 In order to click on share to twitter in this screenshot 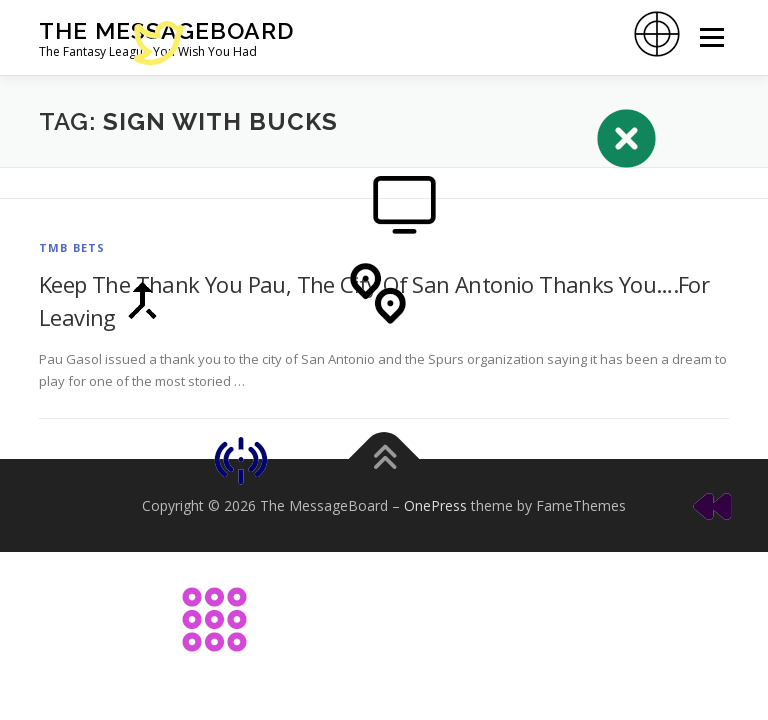, I will do `click(159, 43)`.